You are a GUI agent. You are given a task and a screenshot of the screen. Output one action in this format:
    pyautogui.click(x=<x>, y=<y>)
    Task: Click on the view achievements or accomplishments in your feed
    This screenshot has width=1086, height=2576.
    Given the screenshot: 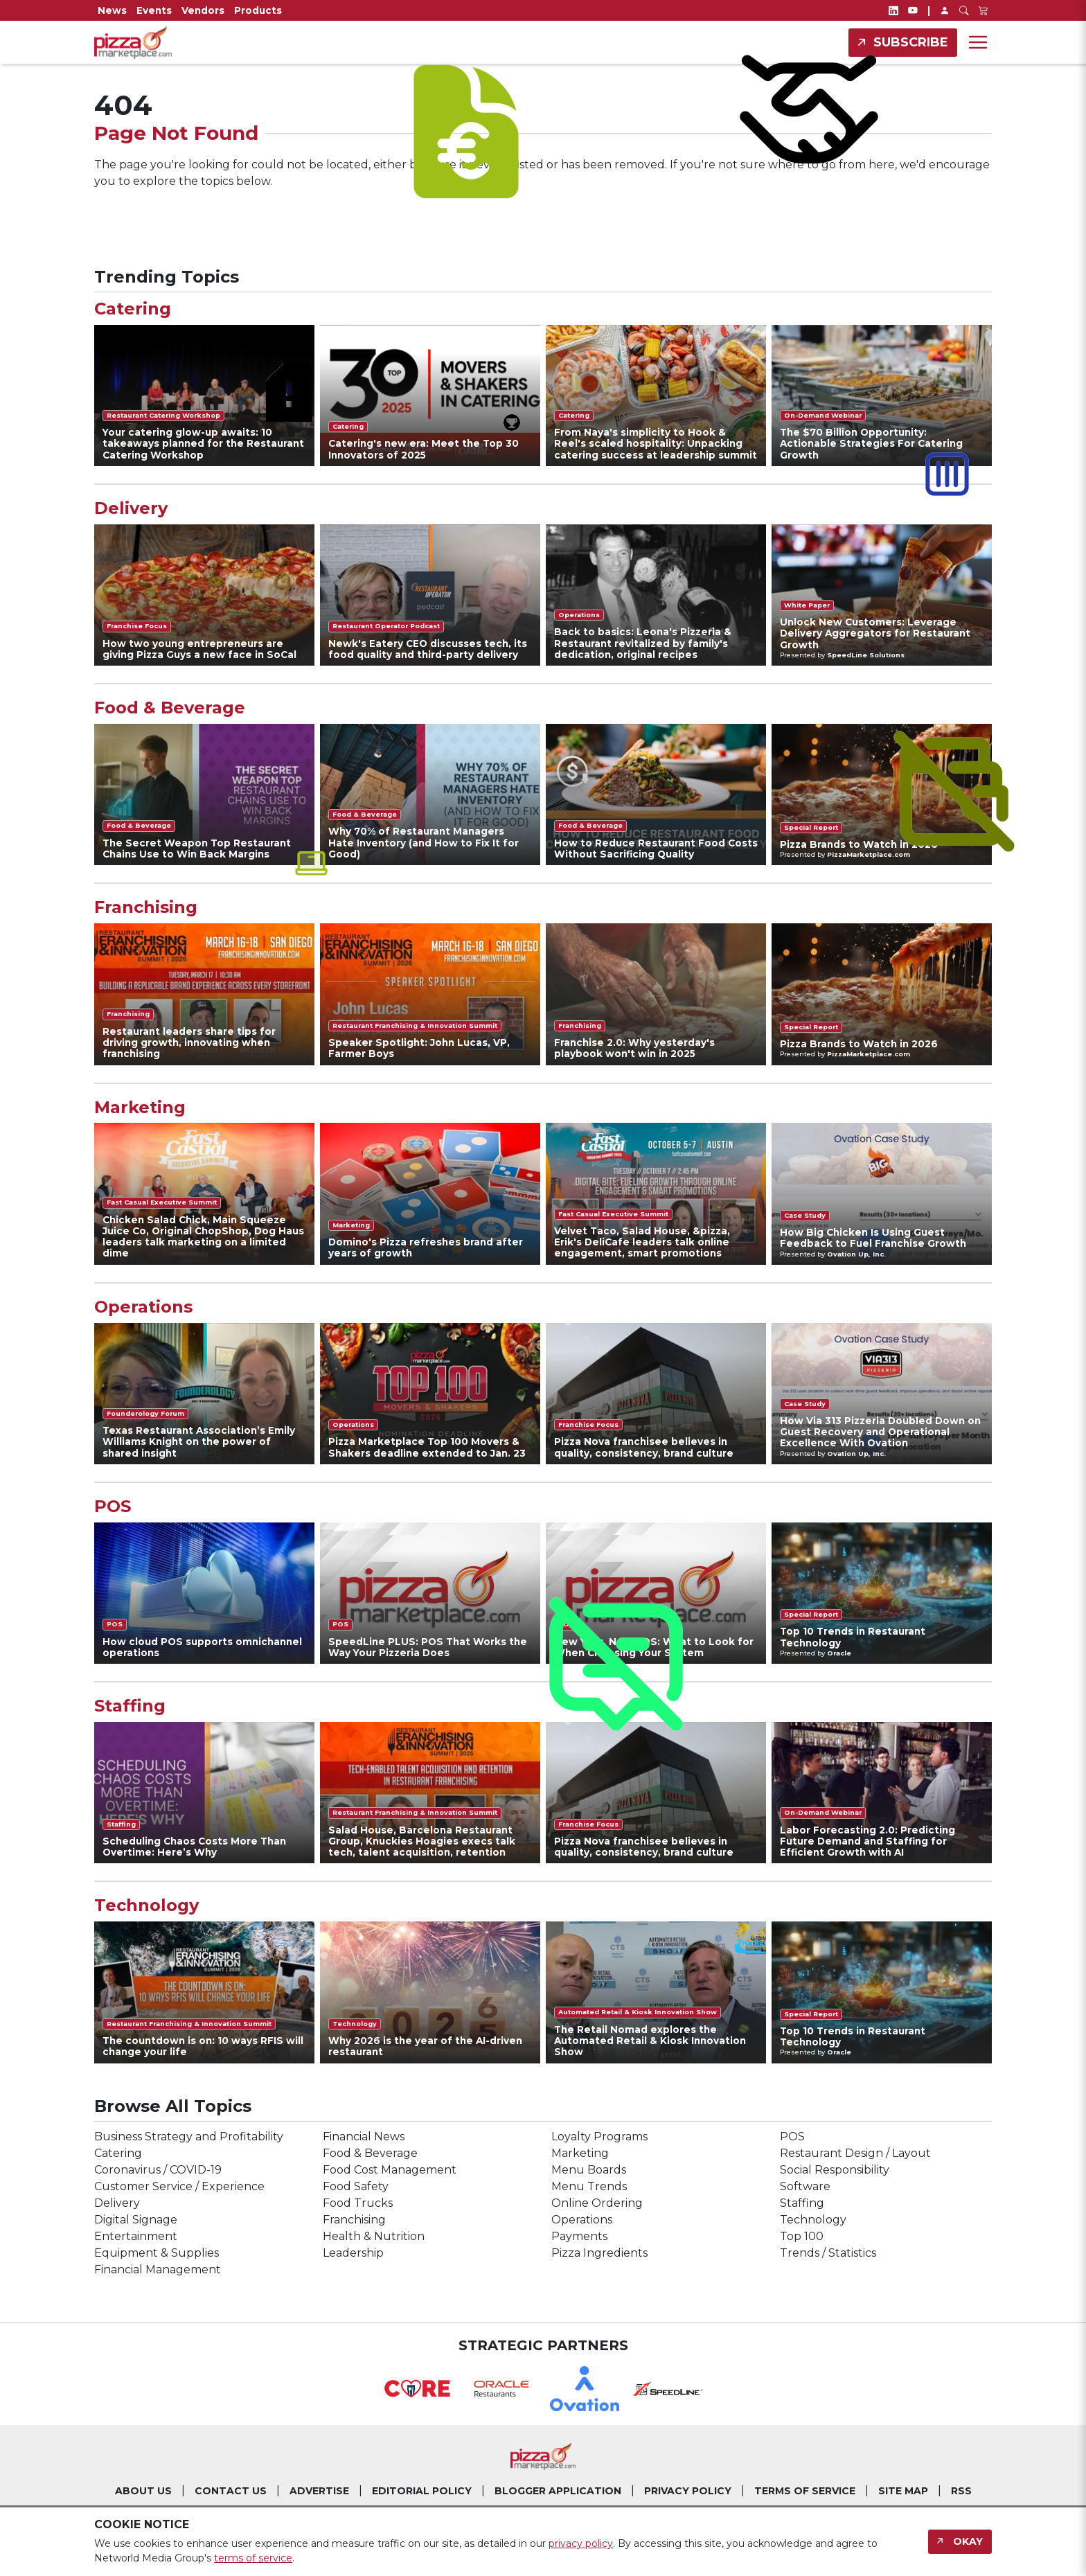 What is the action you would take?
    pyautogui.click(x=512, y=423)
    